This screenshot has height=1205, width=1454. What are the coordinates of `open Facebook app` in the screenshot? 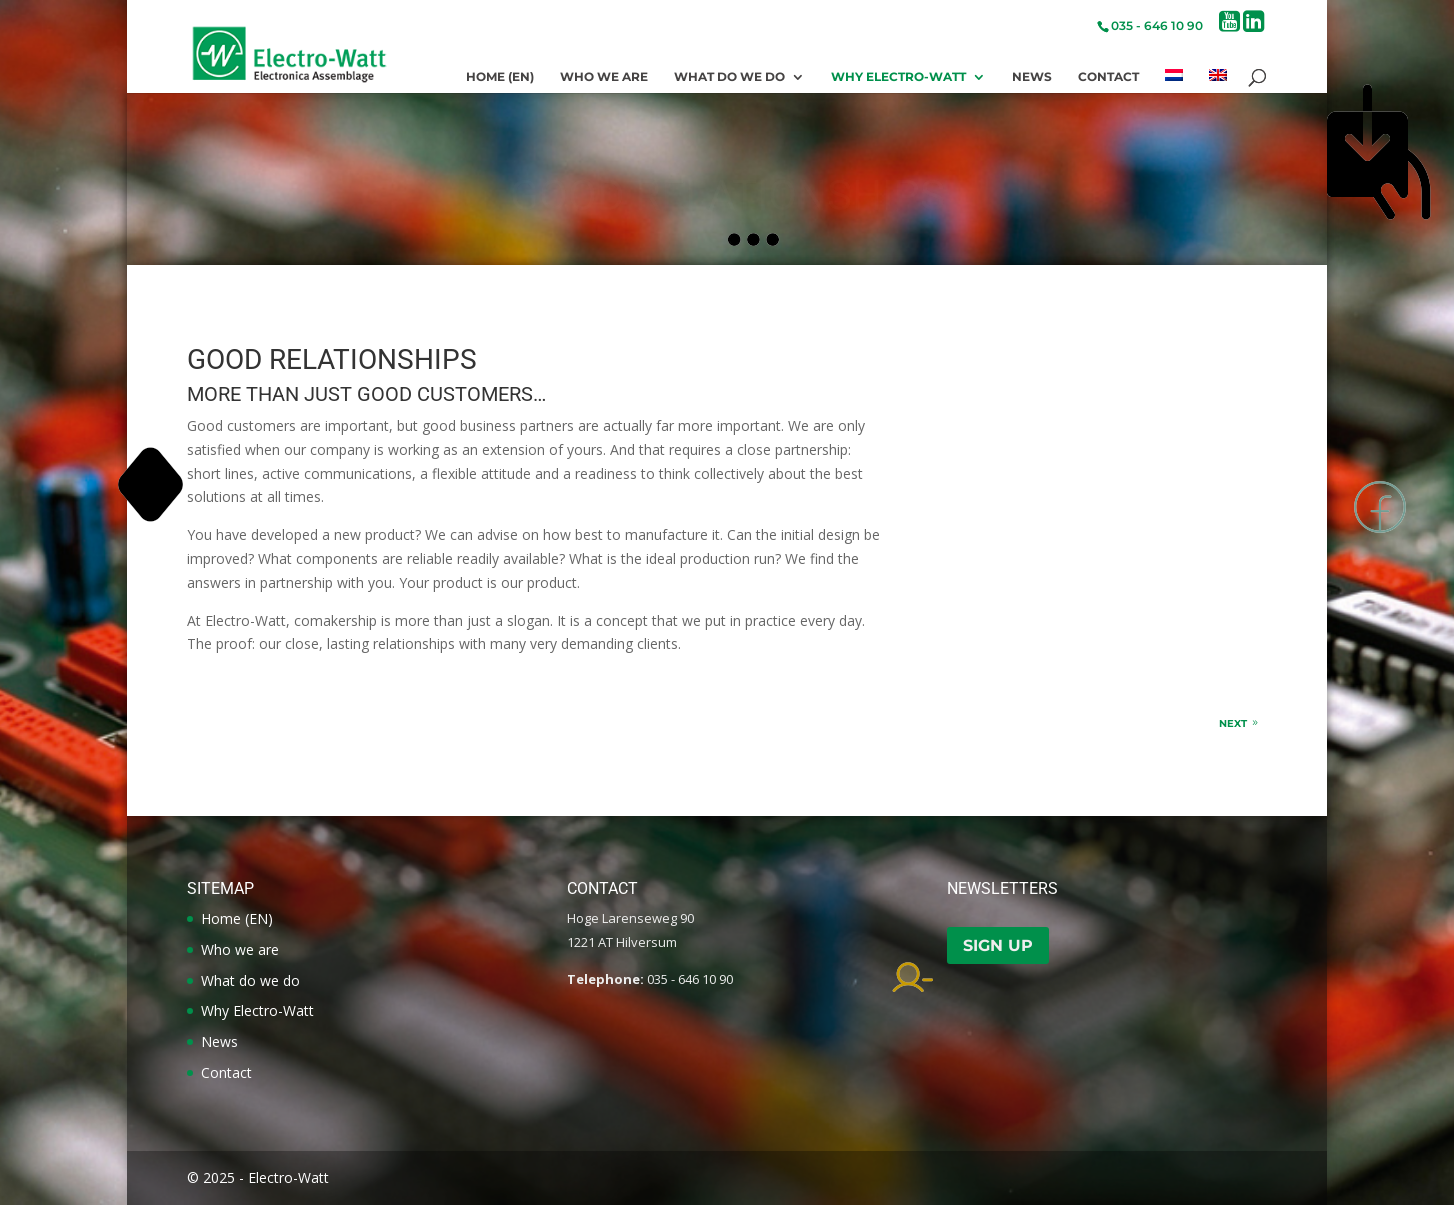 It's located at (1380, 507).